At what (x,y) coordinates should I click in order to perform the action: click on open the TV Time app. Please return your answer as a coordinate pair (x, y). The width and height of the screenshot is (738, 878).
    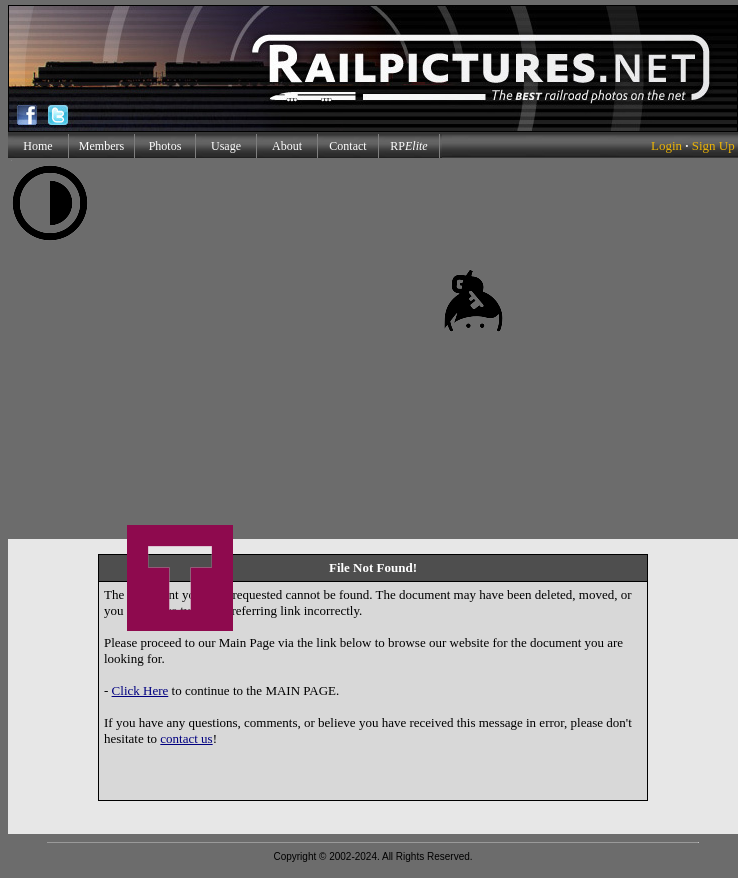
    Looking at the image, I should click on (180, 578).